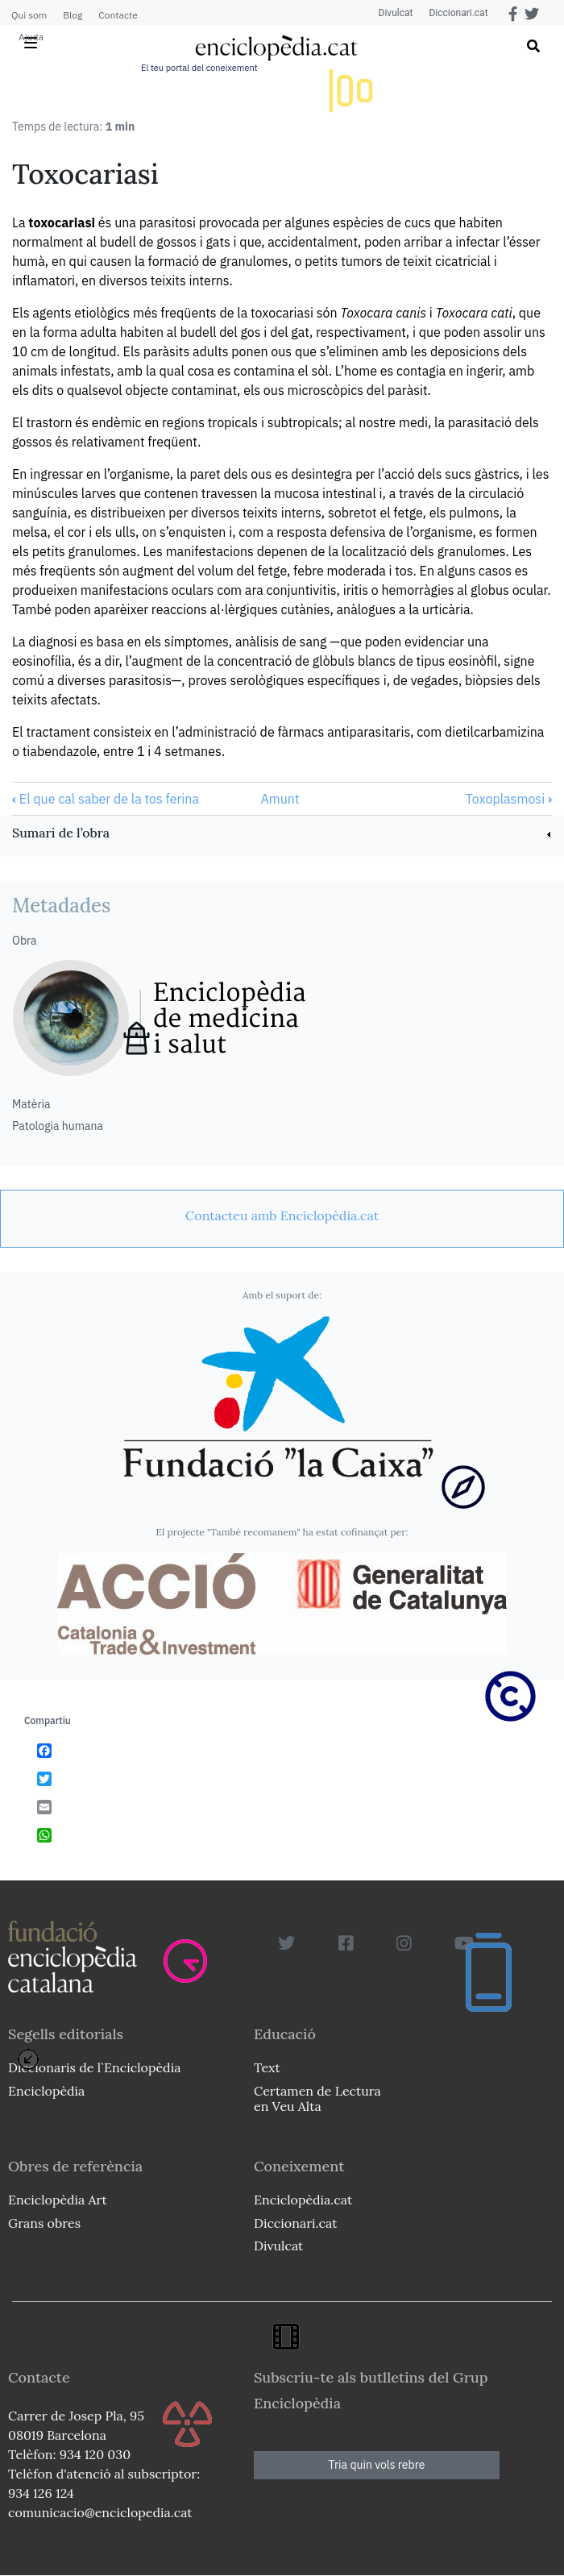 This screenshot has height=2576, width=564. Describe the element at coordinates (488, 1973) in the screenshot. I see `indicates low battery level` at that location.